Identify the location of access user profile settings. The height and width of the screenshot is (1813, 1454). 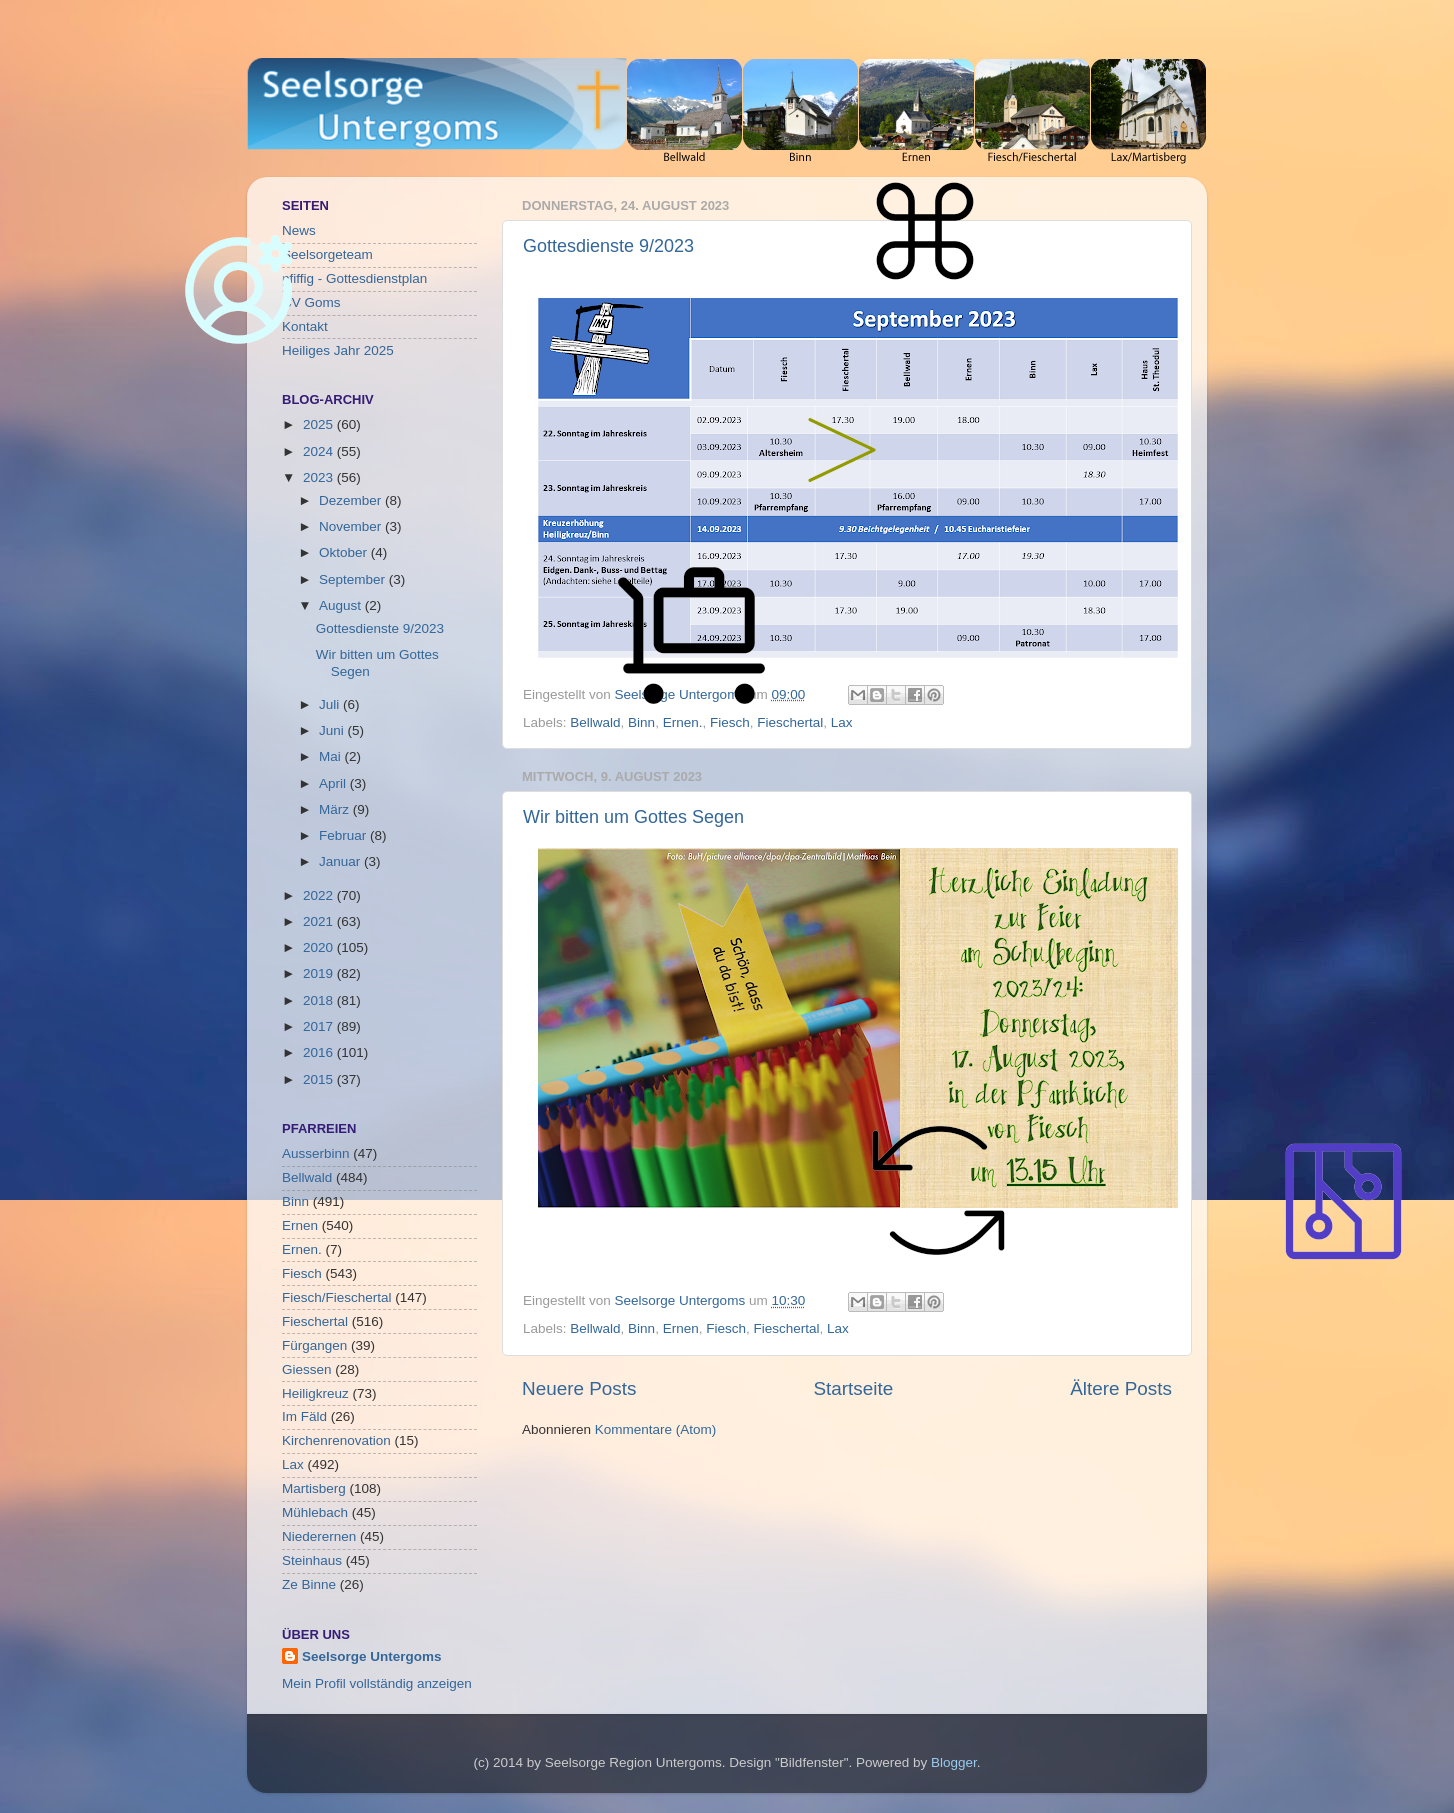
(238, 290).